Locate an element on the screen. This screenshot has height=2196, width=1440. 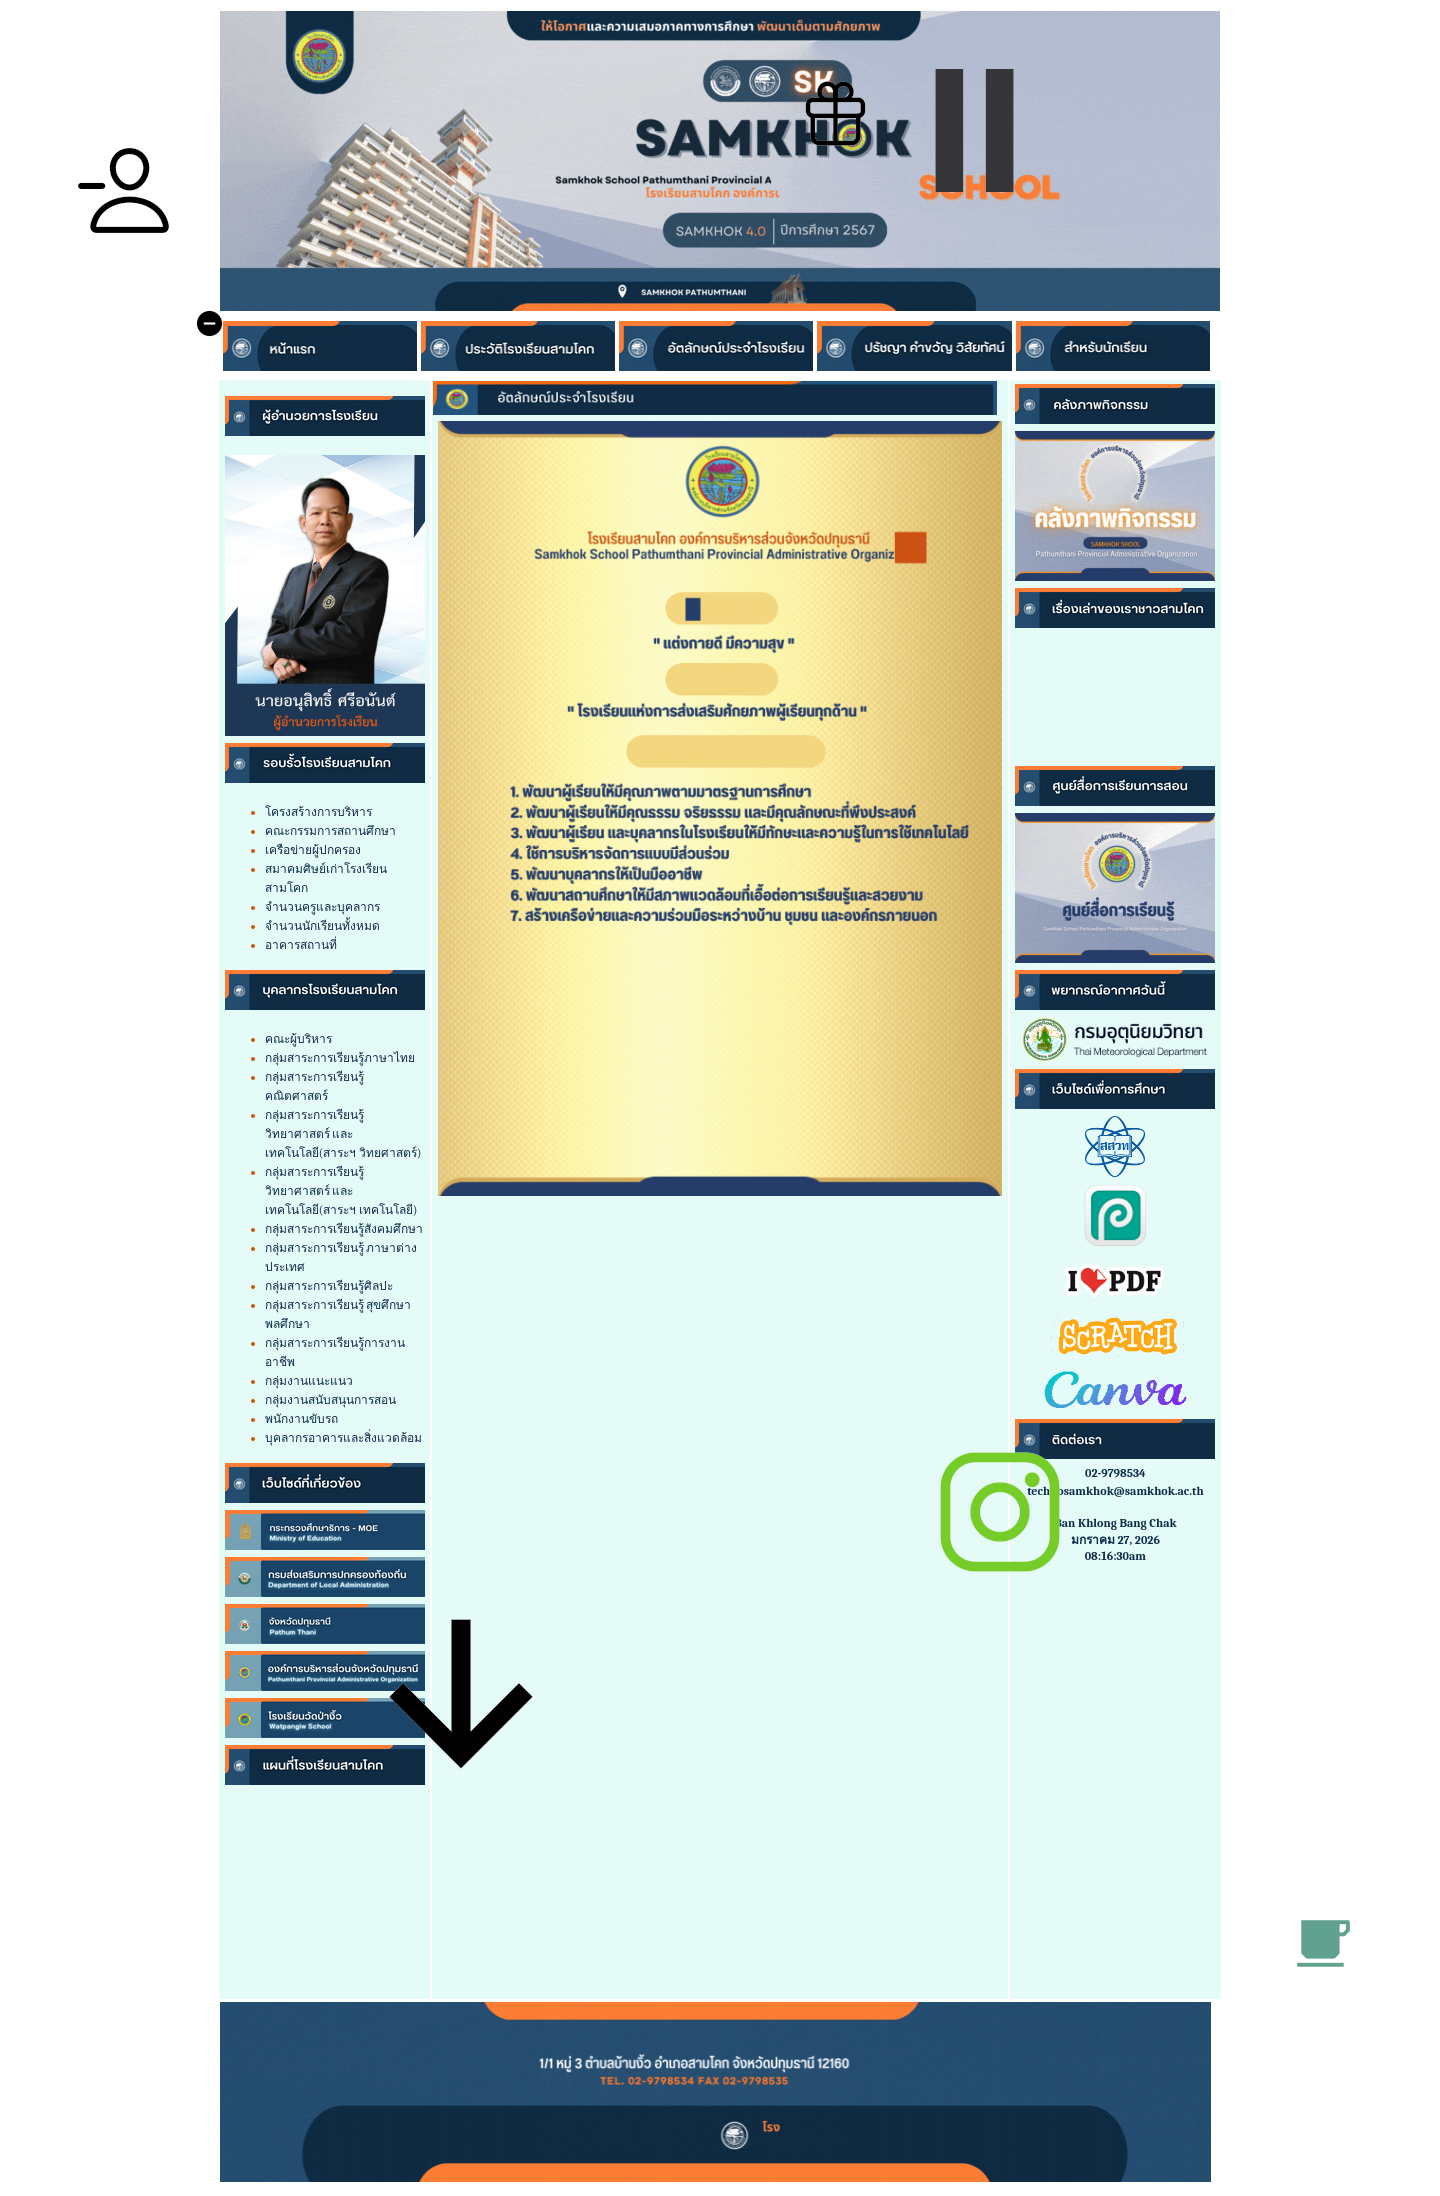
remove an item from a list is located at coordinates (209, 323).